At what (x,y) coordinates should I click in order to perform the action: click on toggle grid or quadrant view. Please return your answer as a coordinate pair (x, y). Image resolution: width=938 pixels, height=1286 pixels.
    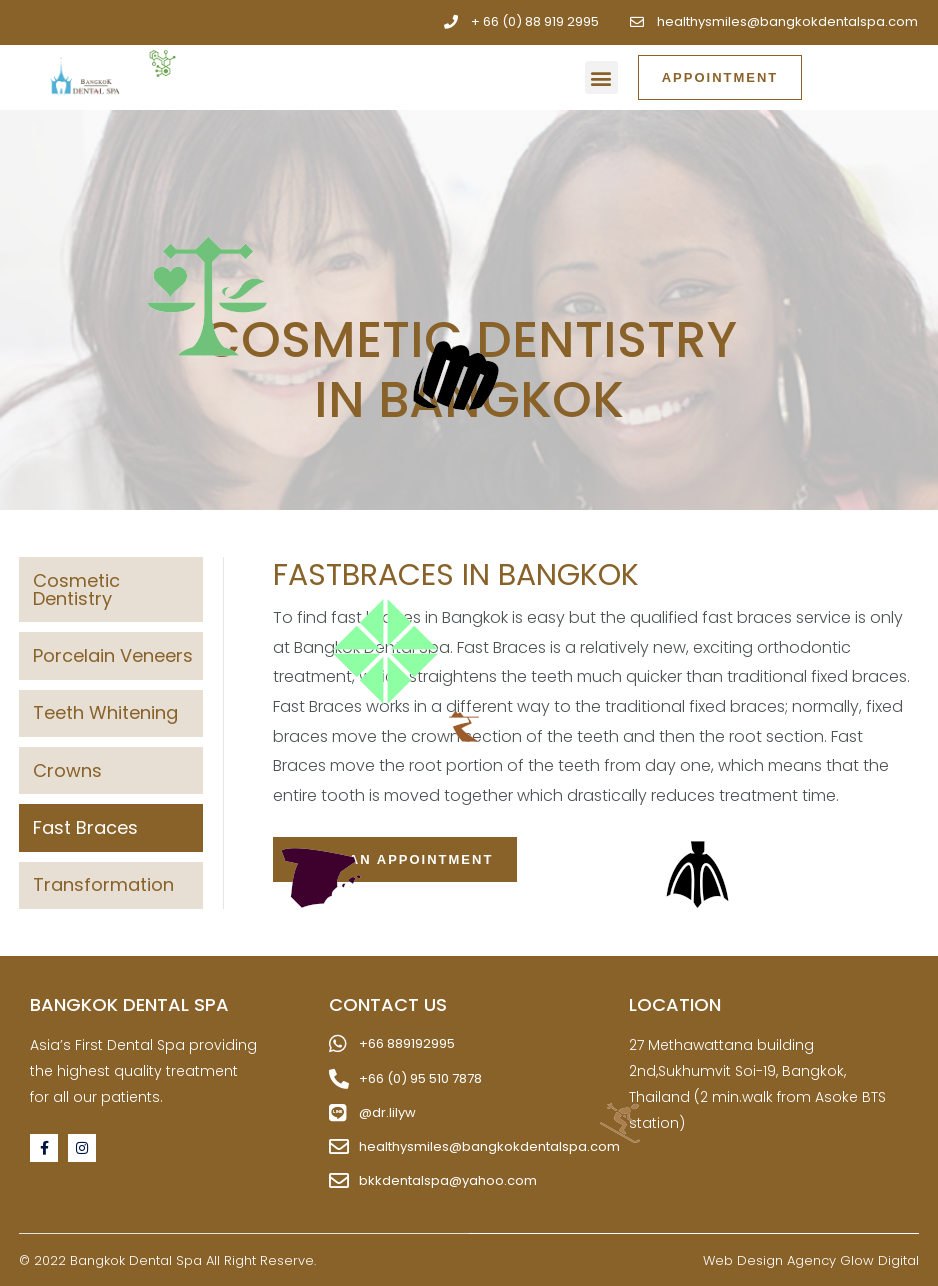
    Looking at the image, I should click on (385, 651).